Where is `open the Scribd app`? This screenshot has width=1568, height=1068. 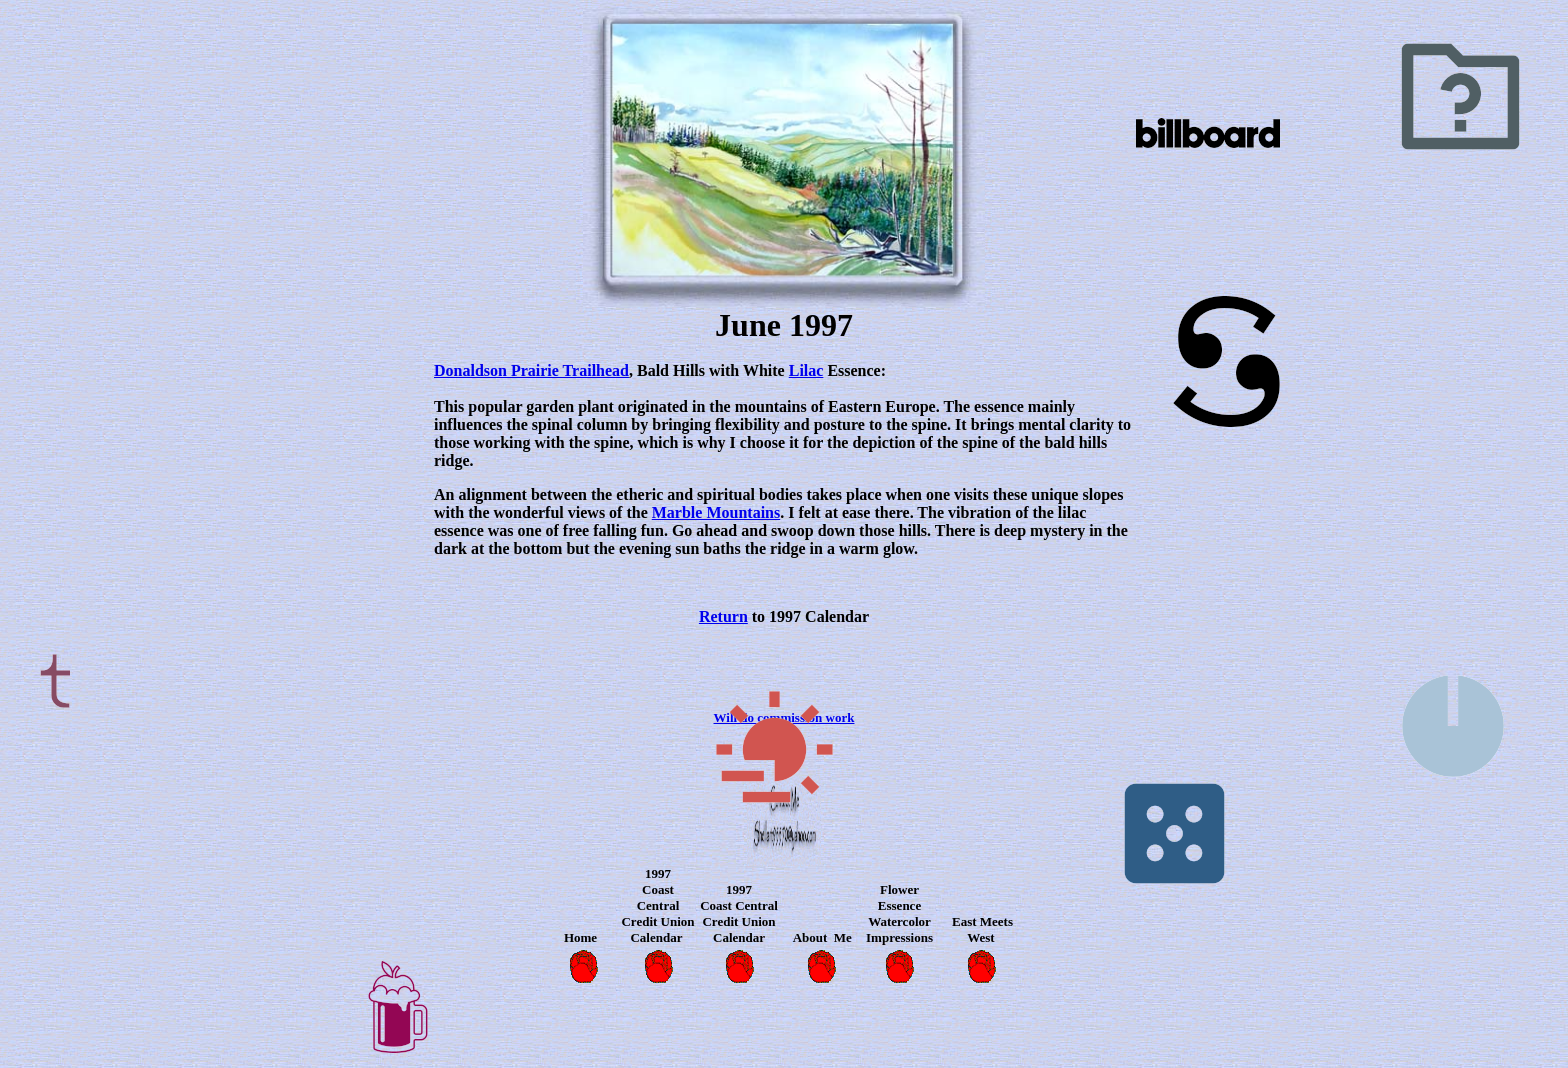 open the Scribd app is located at coordinates (1226, 361).